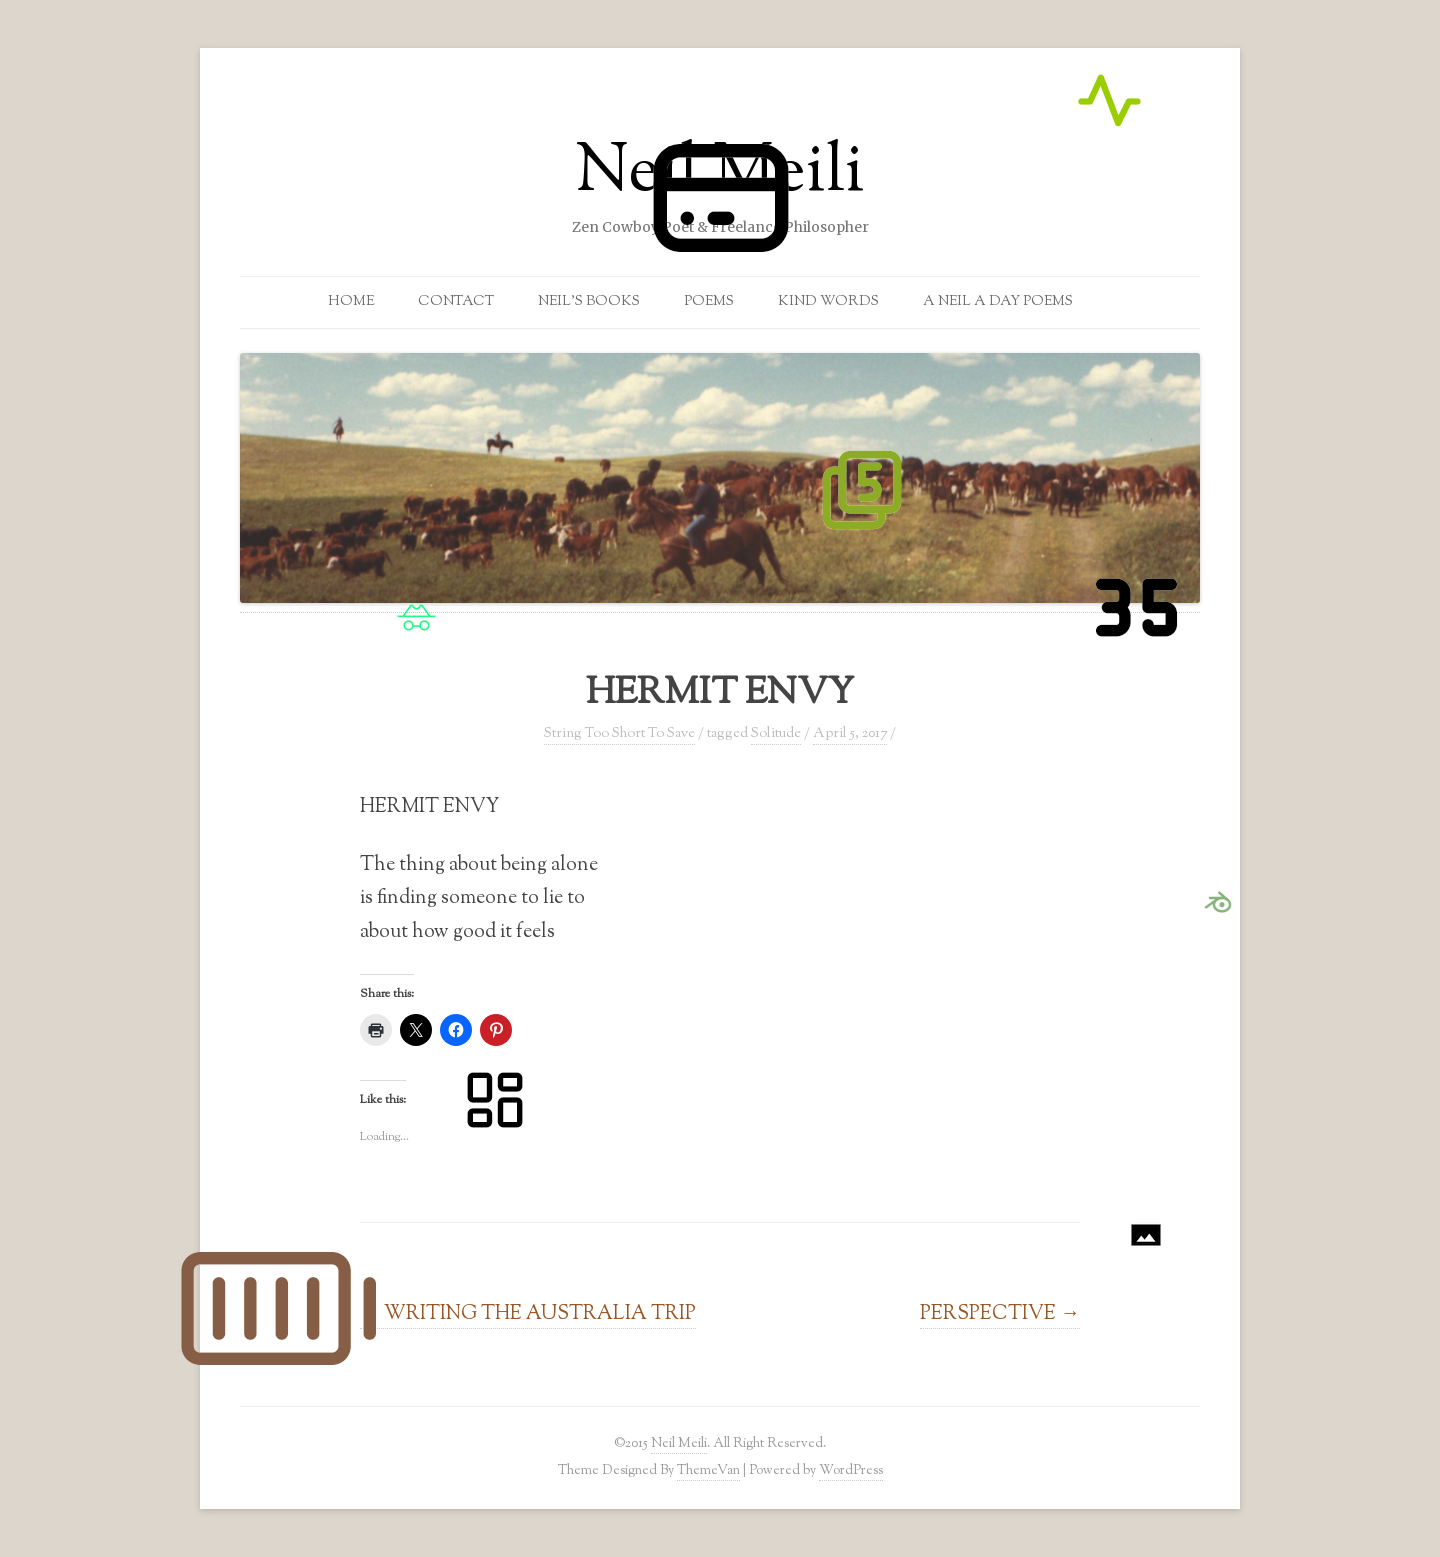 The image size is (1440, 1557). Describe the element at coordinates (1109, 101) in the screenshot. I see `view health or heart rate data` at that location.